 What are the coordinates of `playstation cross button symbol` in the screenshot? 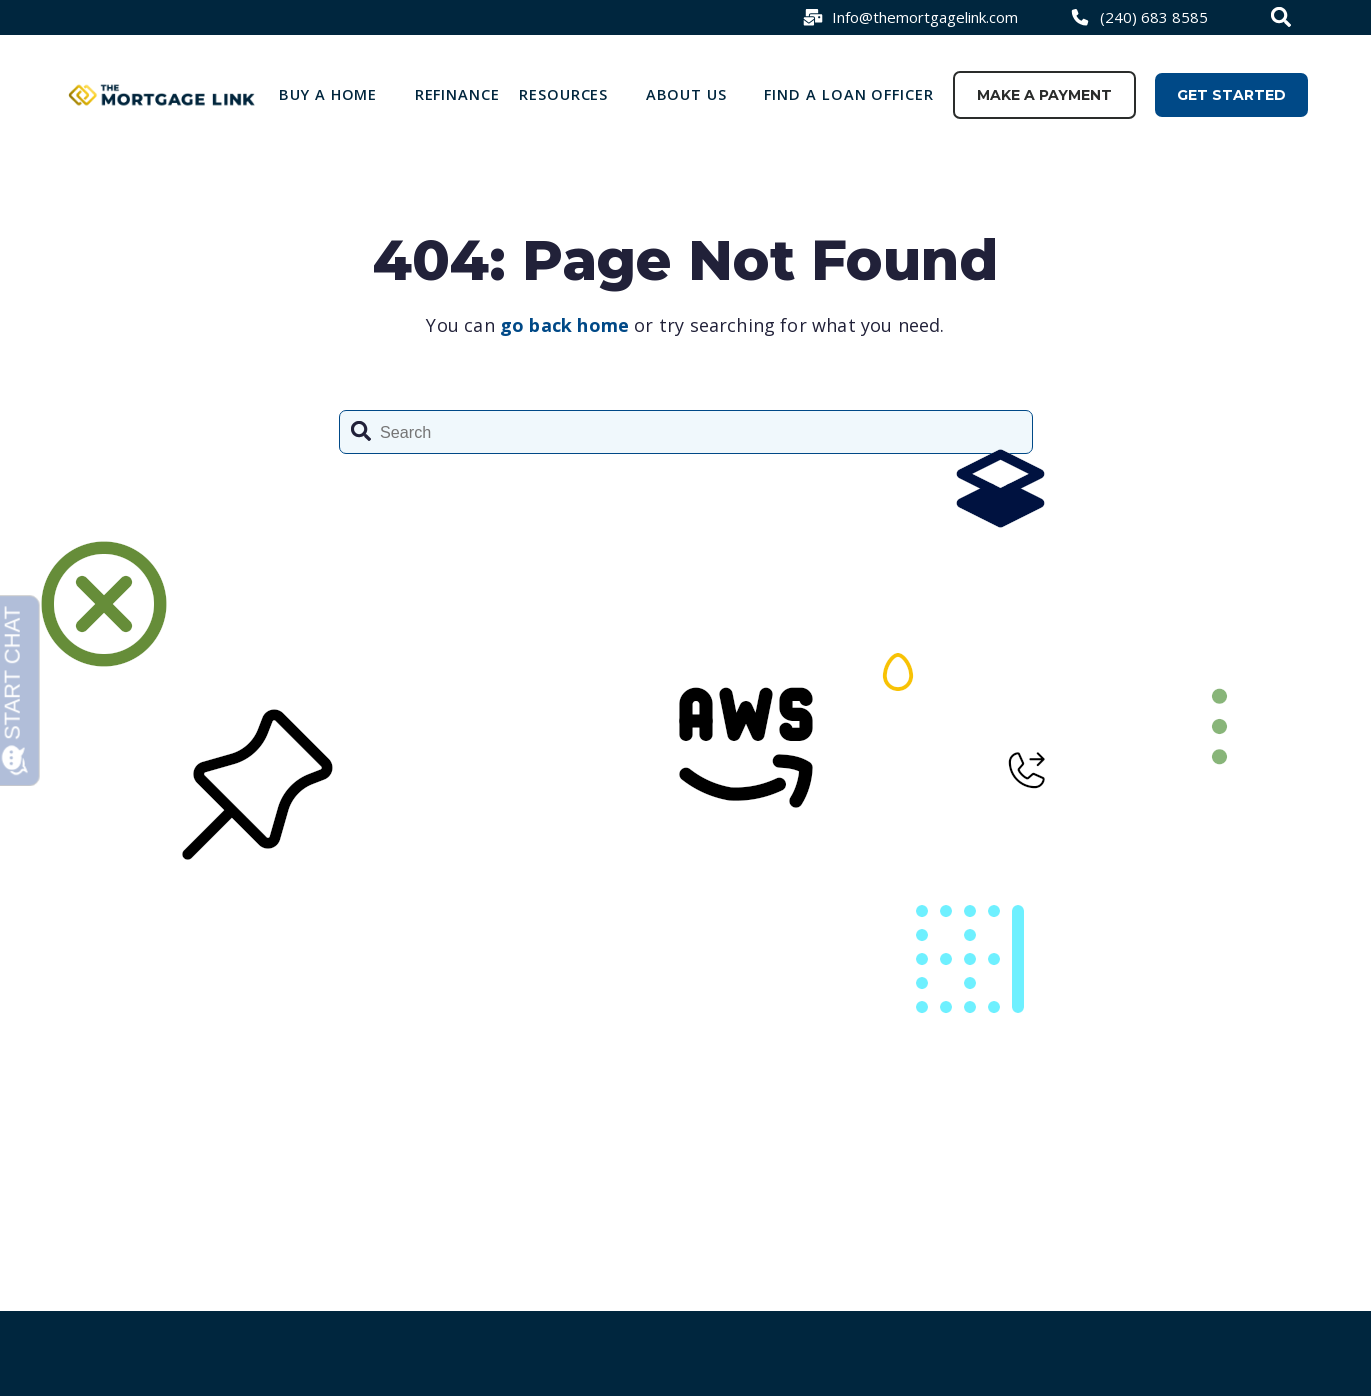 It's located at (104, 604).